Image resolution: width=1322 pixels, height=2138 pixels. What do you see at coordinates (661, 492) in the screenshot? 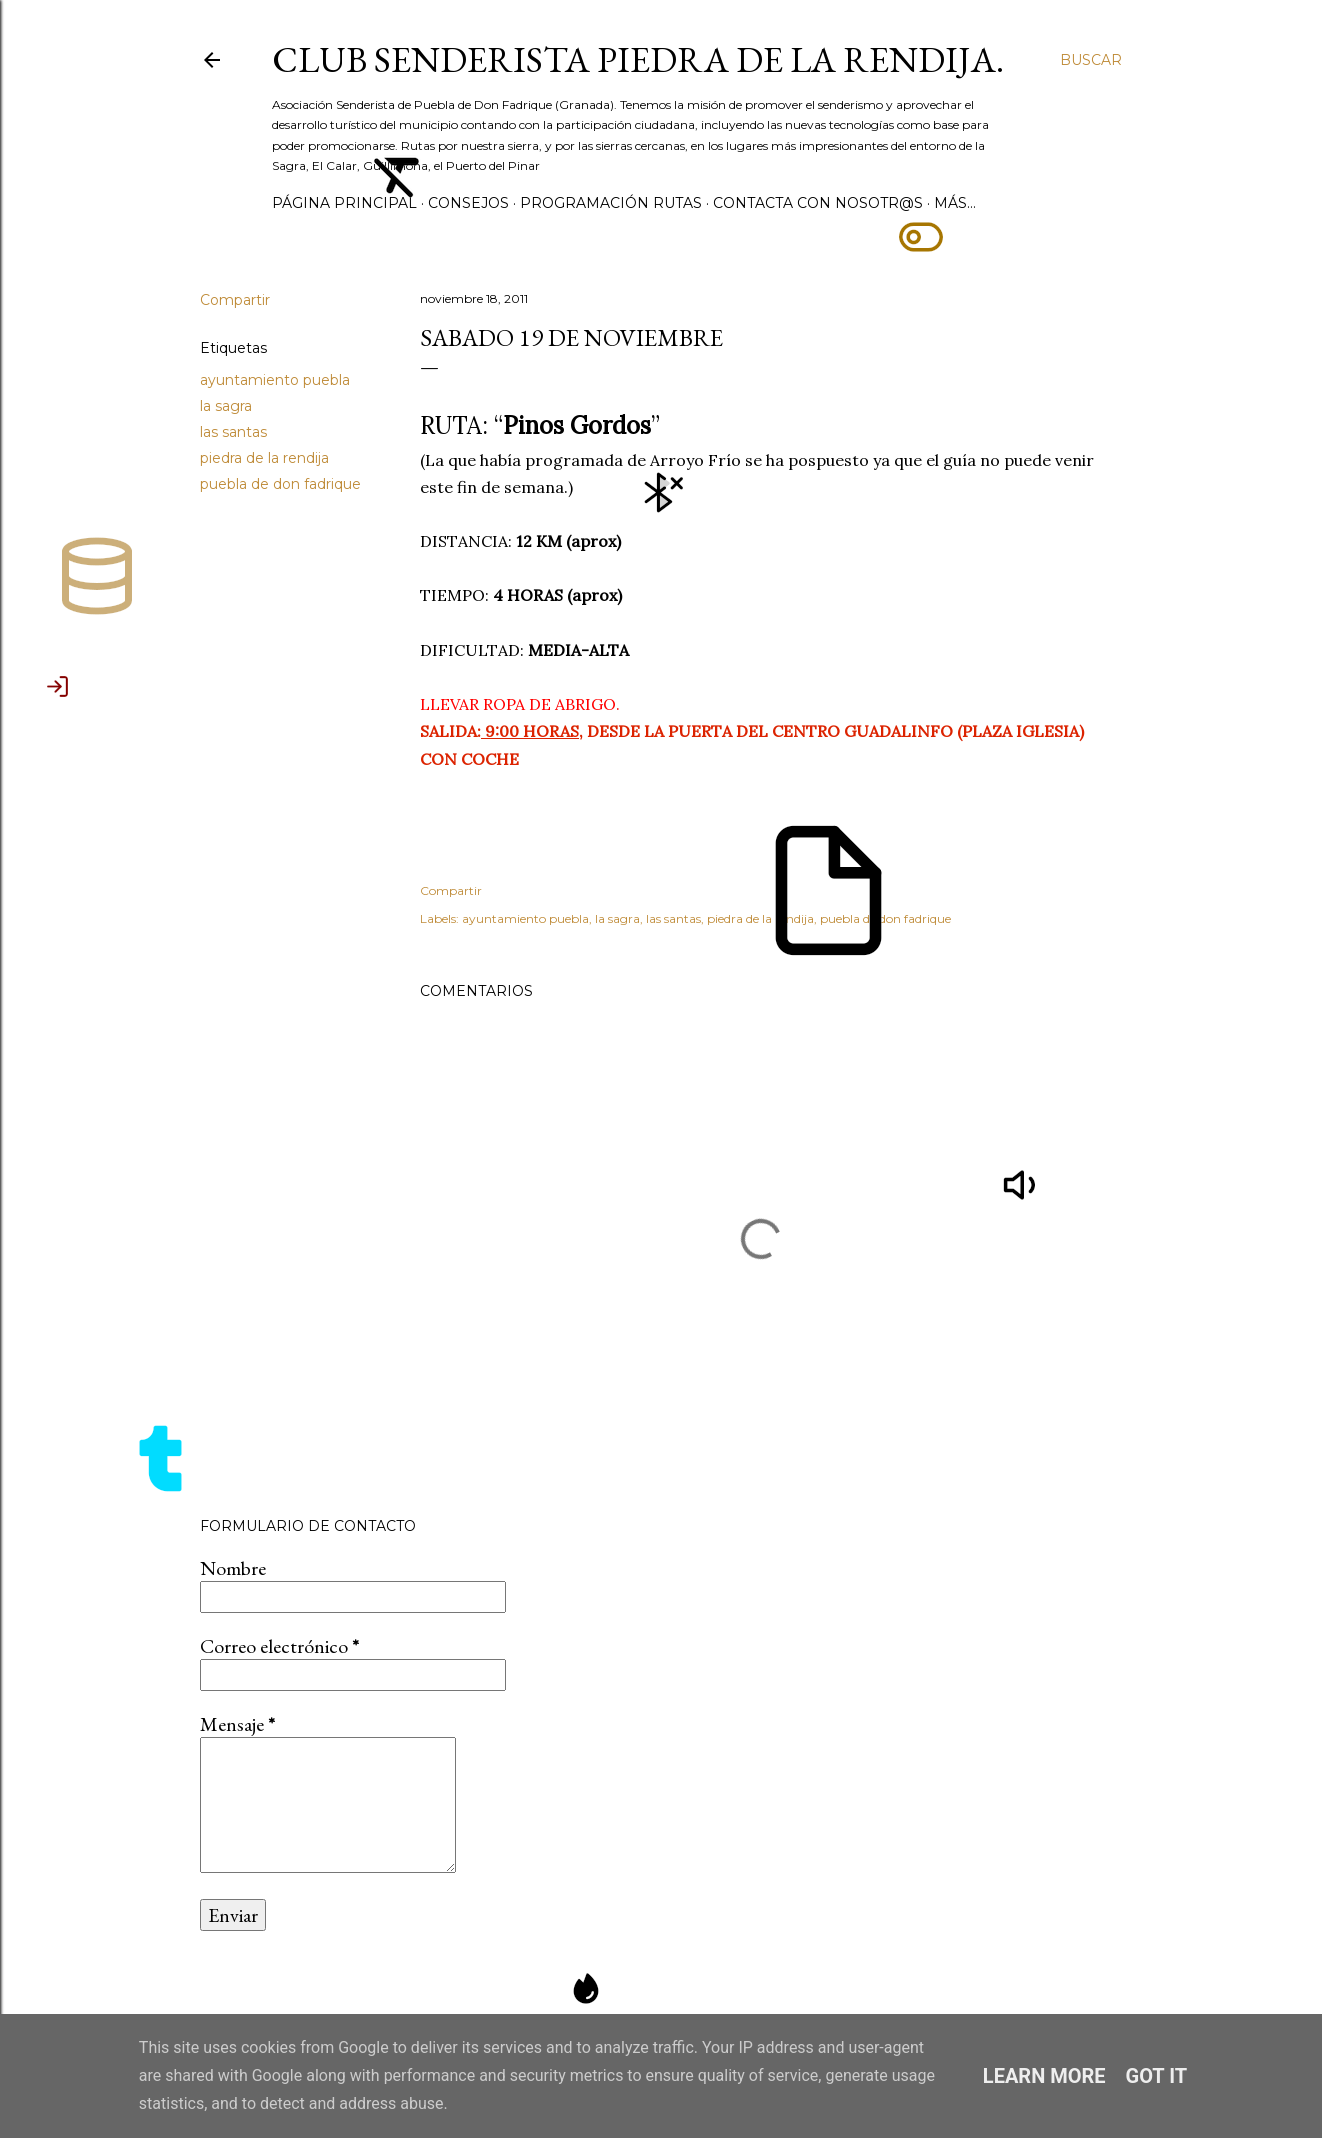
I see `bluetooth is disabled or turned off` at bounding box center [661, 492].